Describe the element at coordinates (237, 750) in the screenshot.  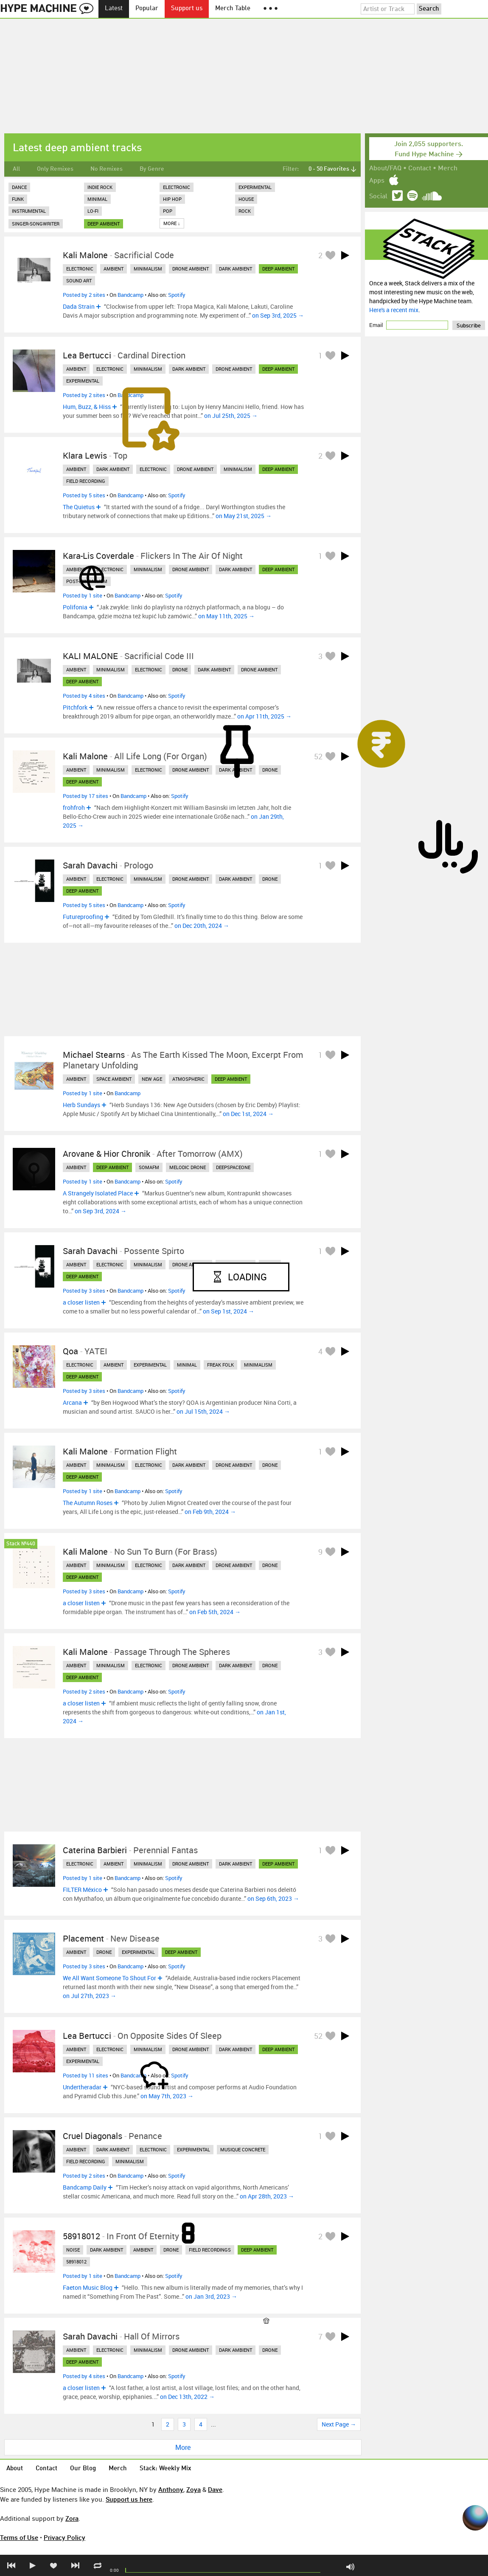
I see `pin this item to keep it visible` at that location.